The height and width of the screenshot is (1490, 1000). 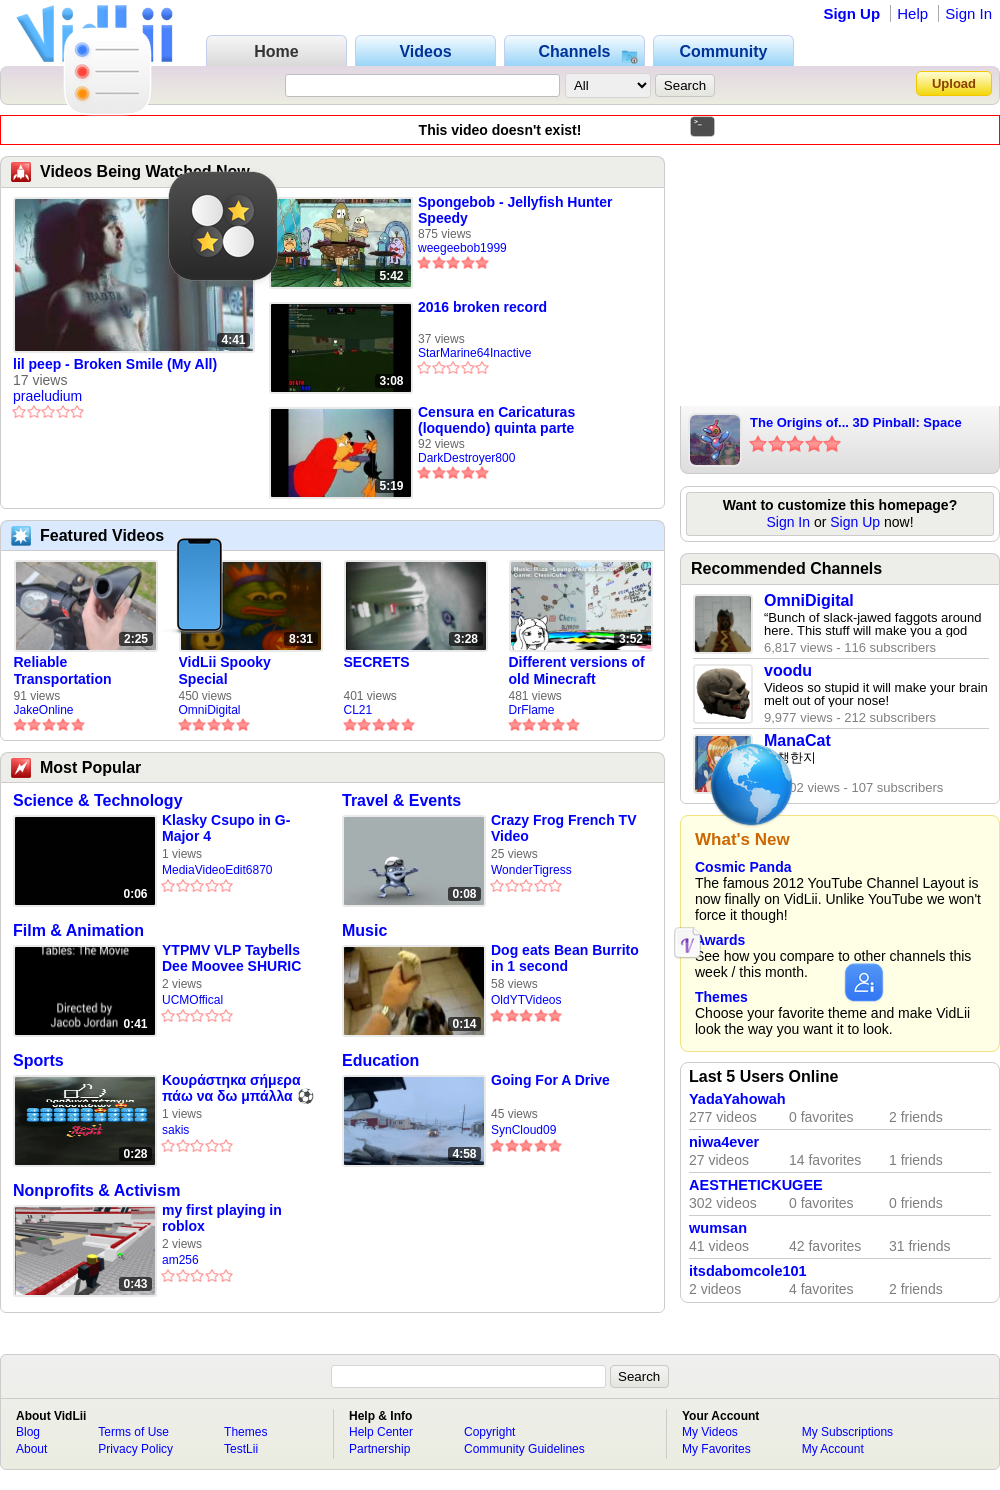 What do you see at coordinates (223, 226) in the screenshot?
I see `launch iagno reversi board game` at bounding box center [223, 226].